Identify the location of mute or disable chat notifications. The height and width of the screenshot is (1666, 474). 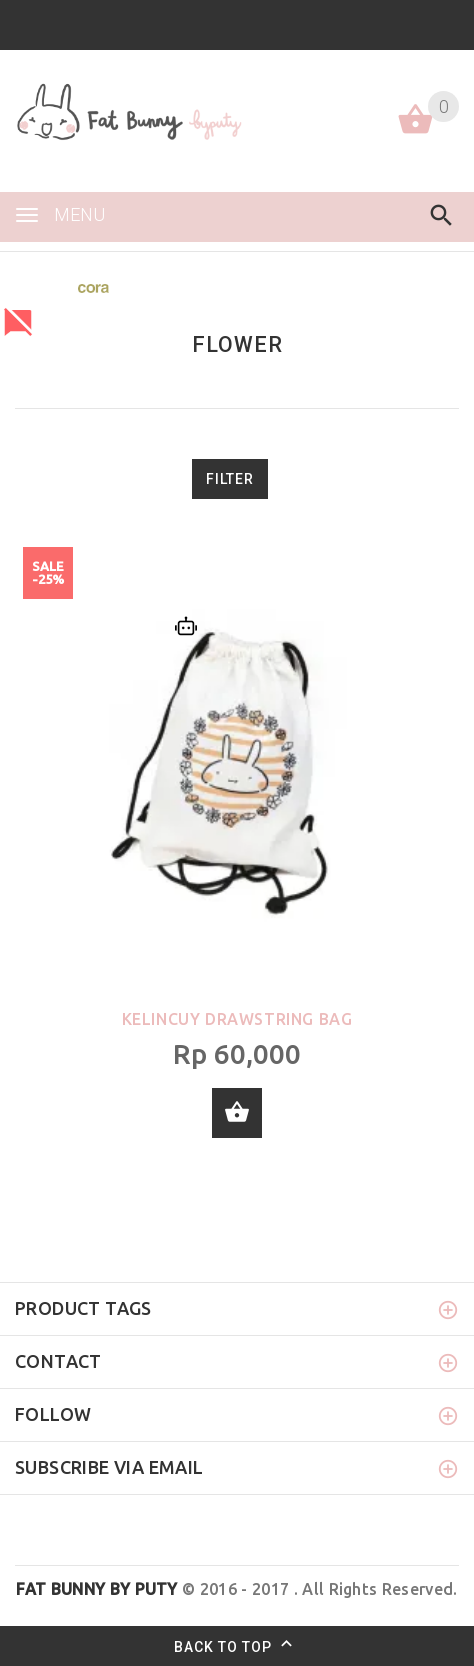
(18, 322).